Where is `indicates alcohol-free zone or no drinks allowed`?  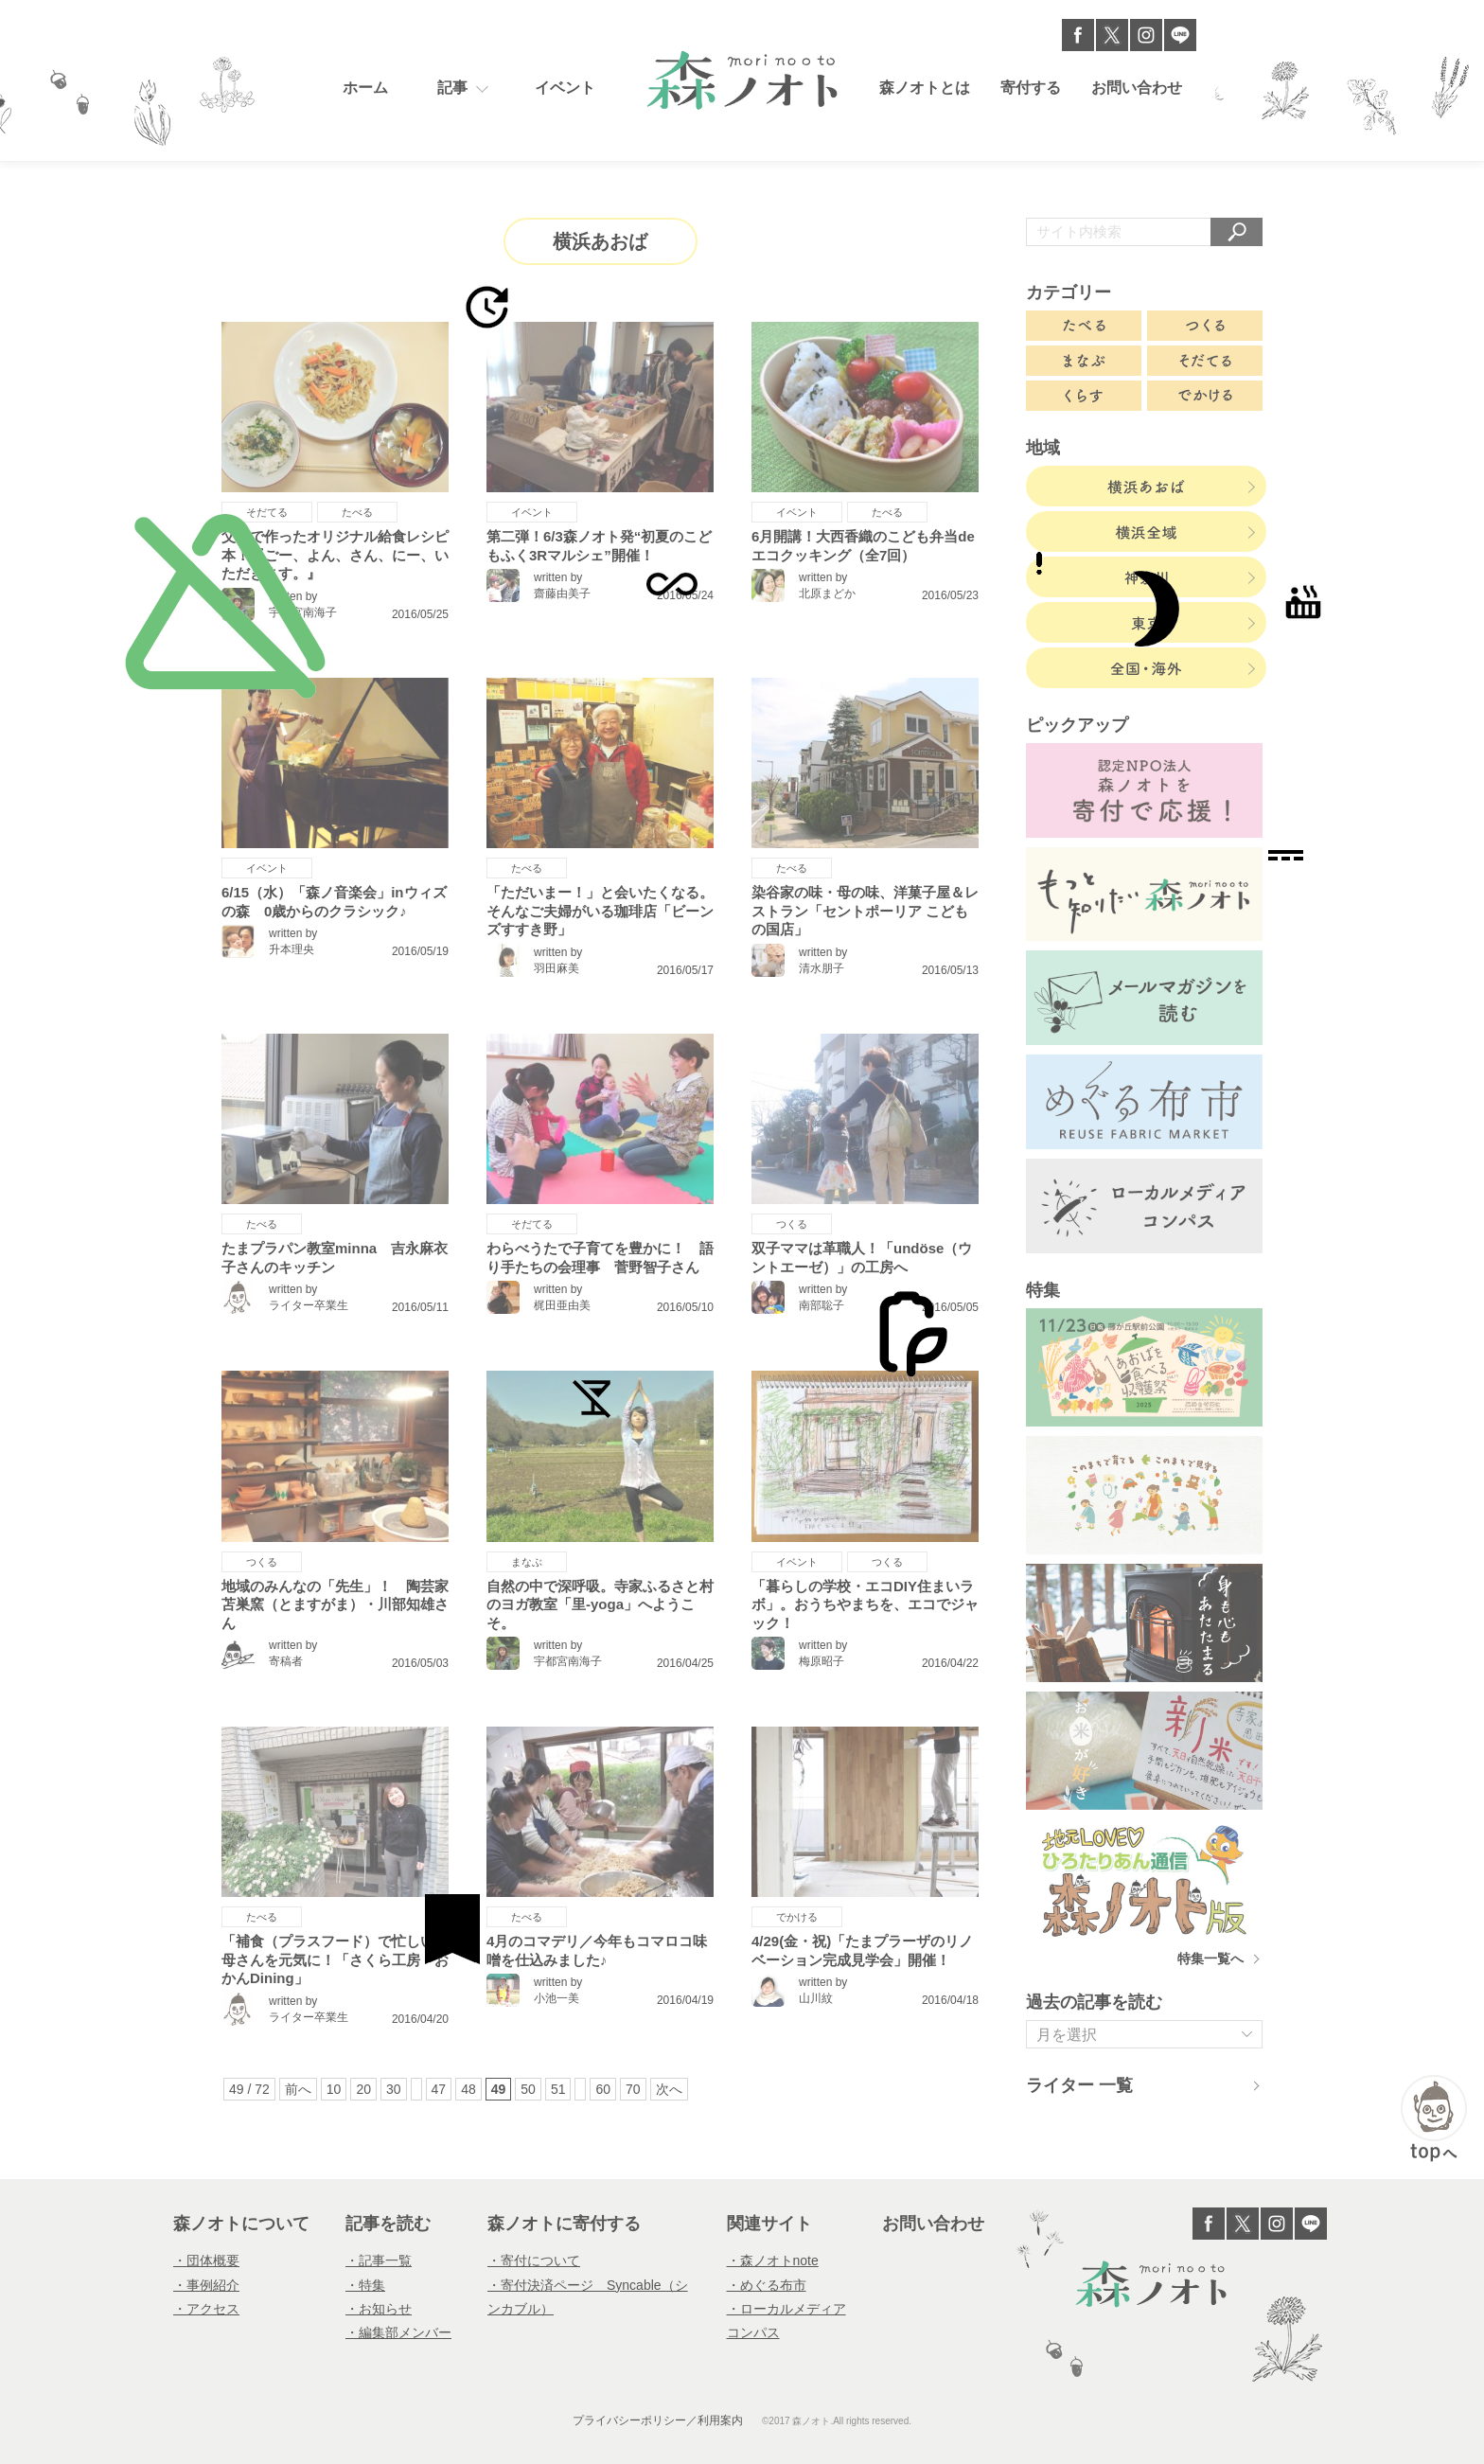
indicates alcohol-free zone or no drinks allowed is located at coordinates (592, 1397).